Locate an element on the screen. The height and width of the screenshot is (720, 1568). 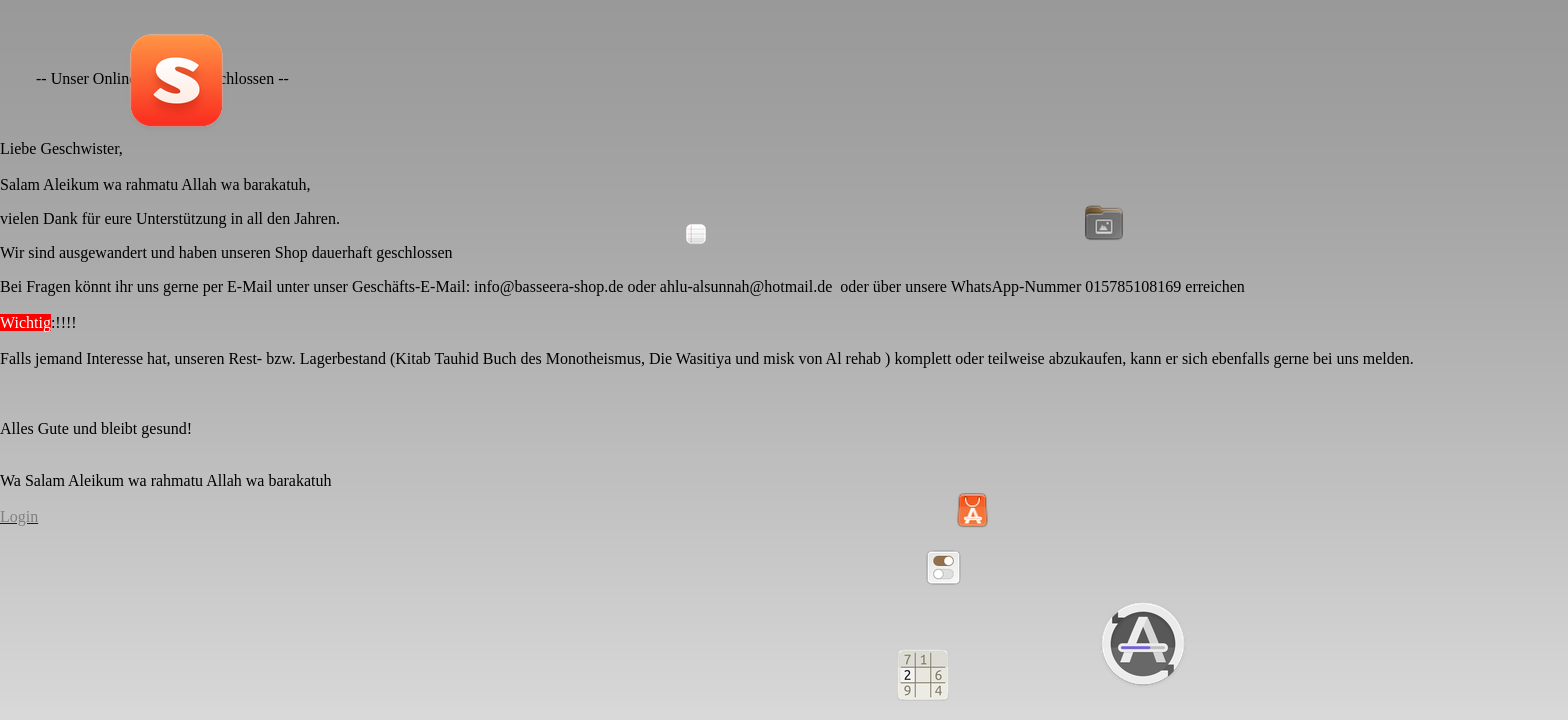
check for available software updates is located at coordinates (1143, 644).